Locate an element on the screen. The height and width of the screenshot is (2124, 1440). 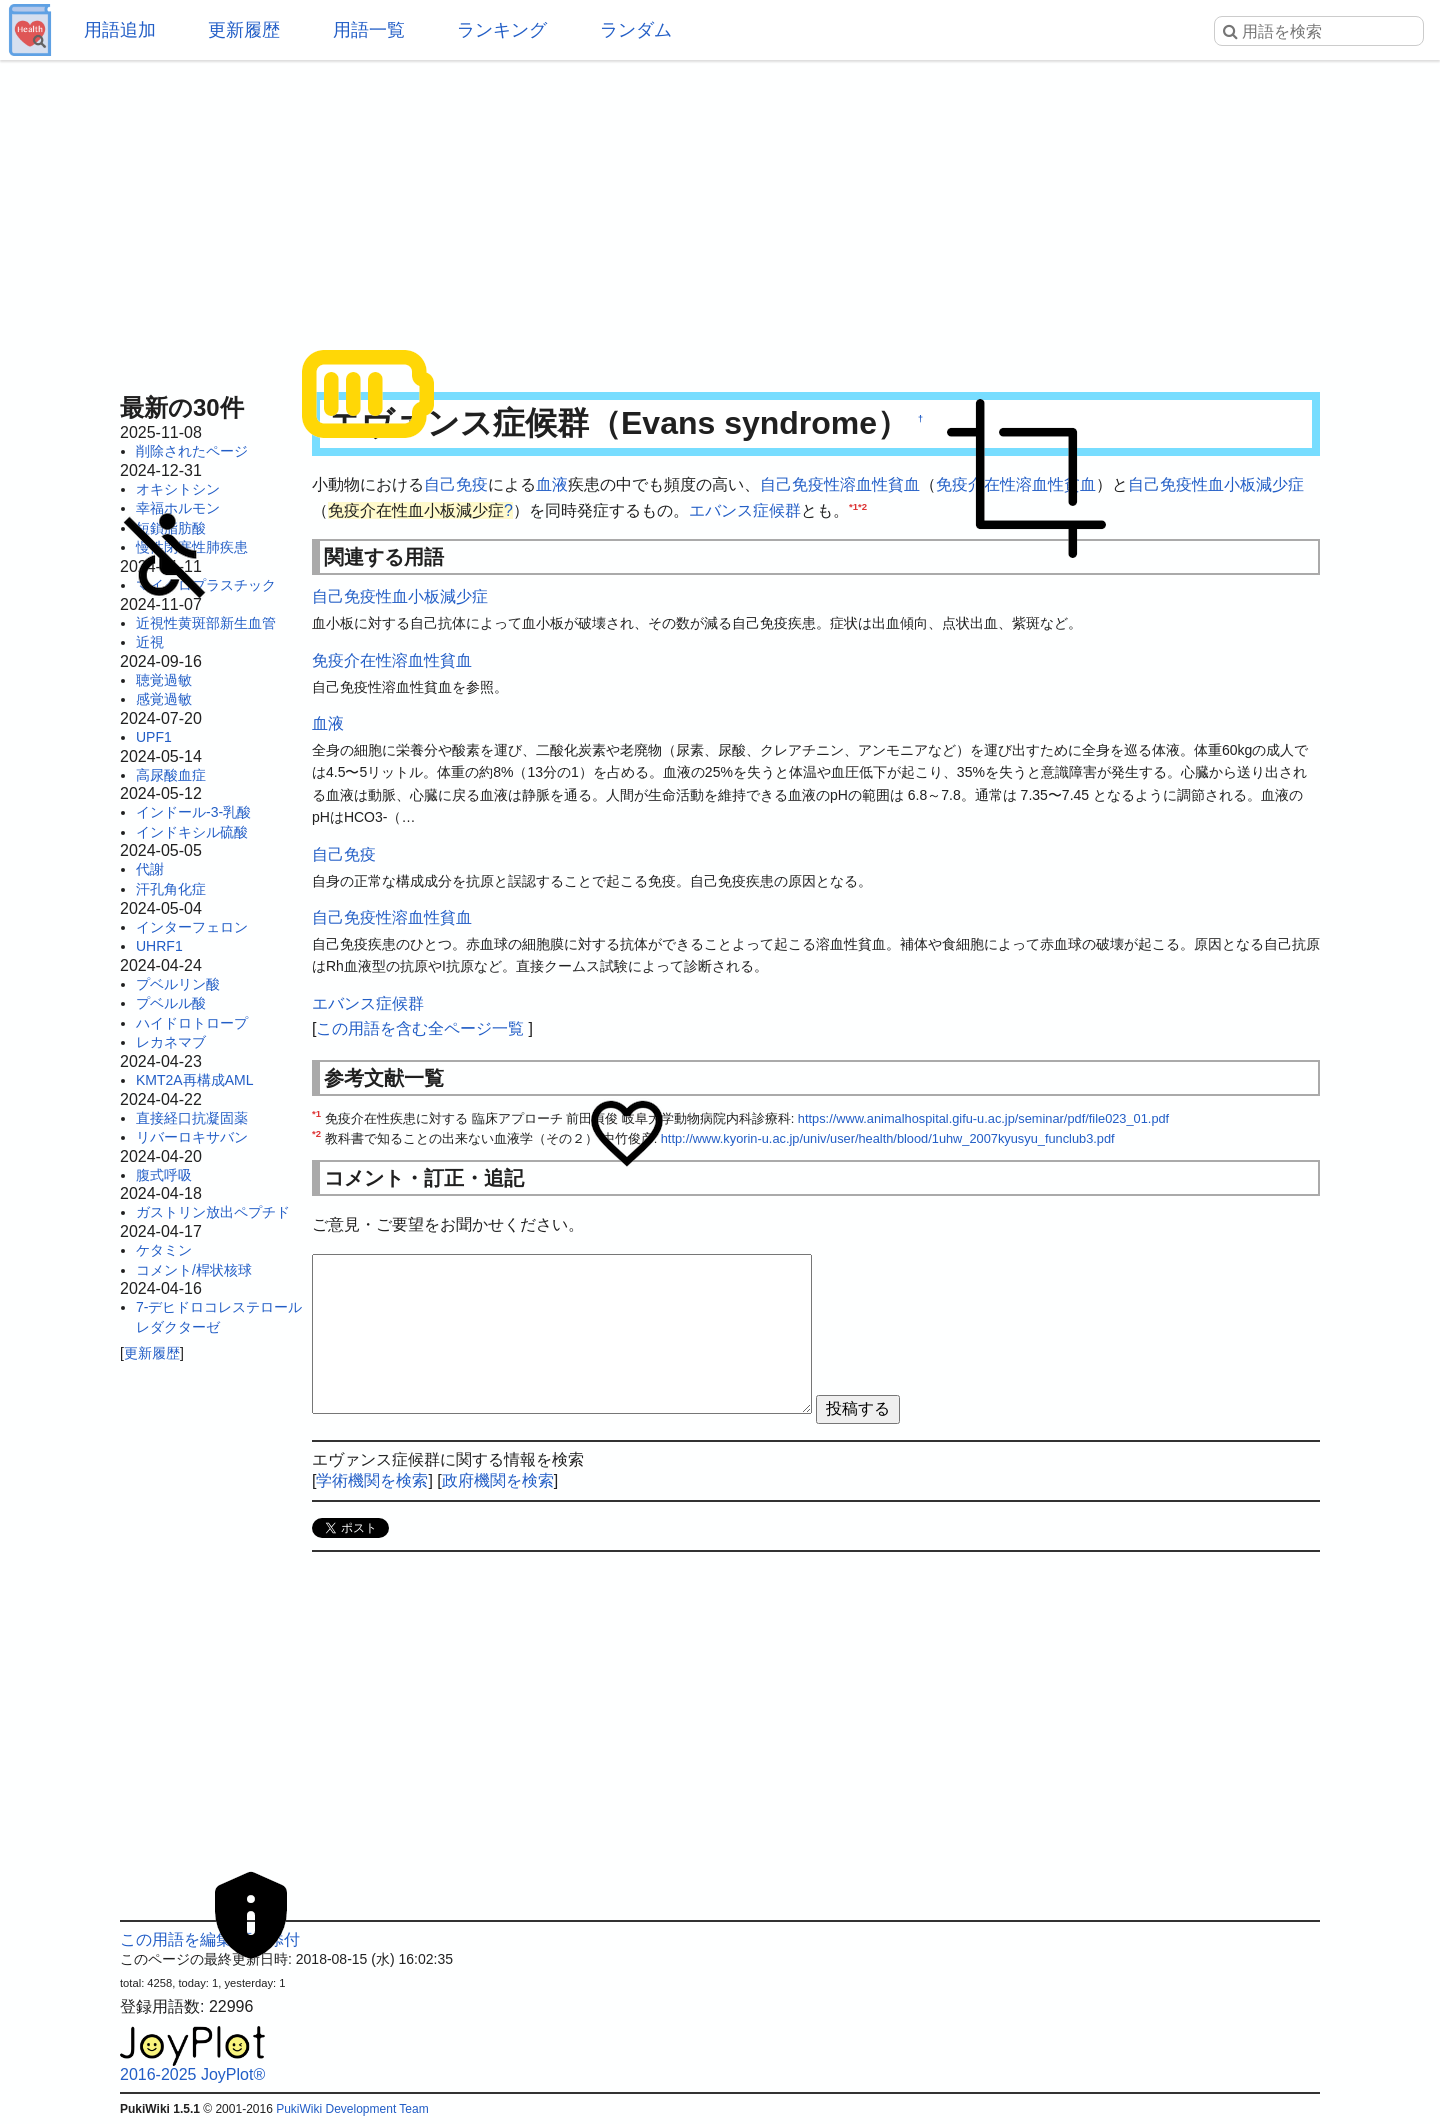
crop an image or photo is located at coordinates (1026, 478).